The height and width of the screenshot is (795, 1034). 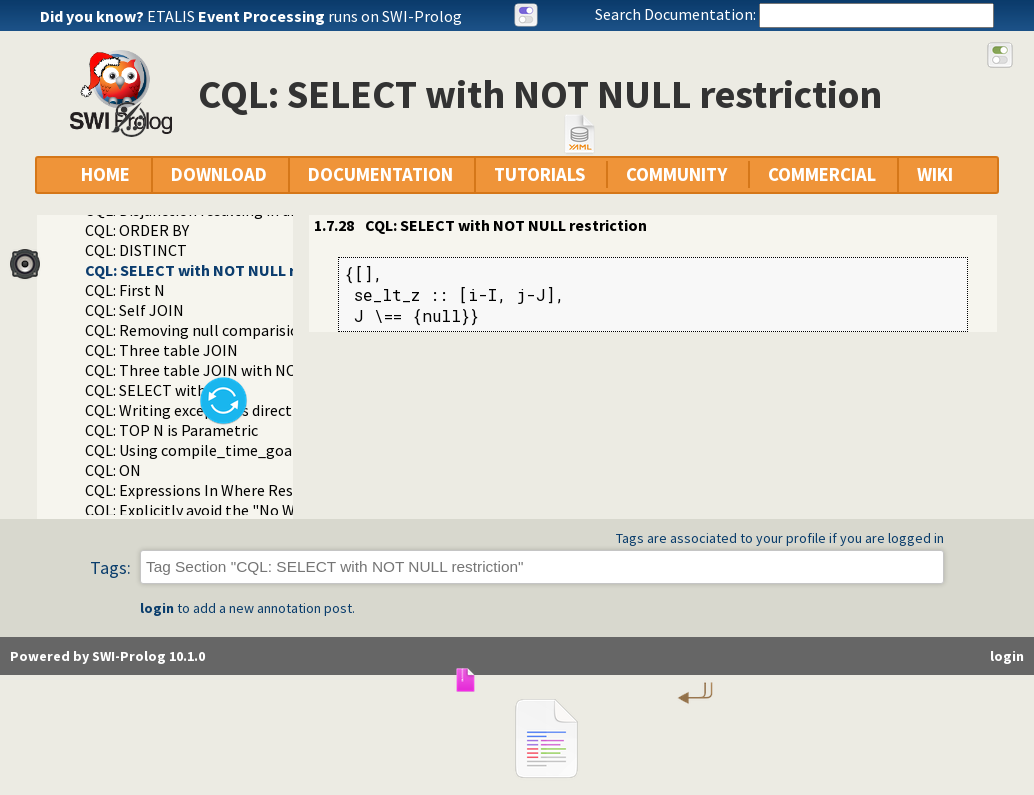 What do you see at coordinates (1000, 55) in the screenshot?
I see `open desktop preferences or settings` at bounding box center [1000, 55].